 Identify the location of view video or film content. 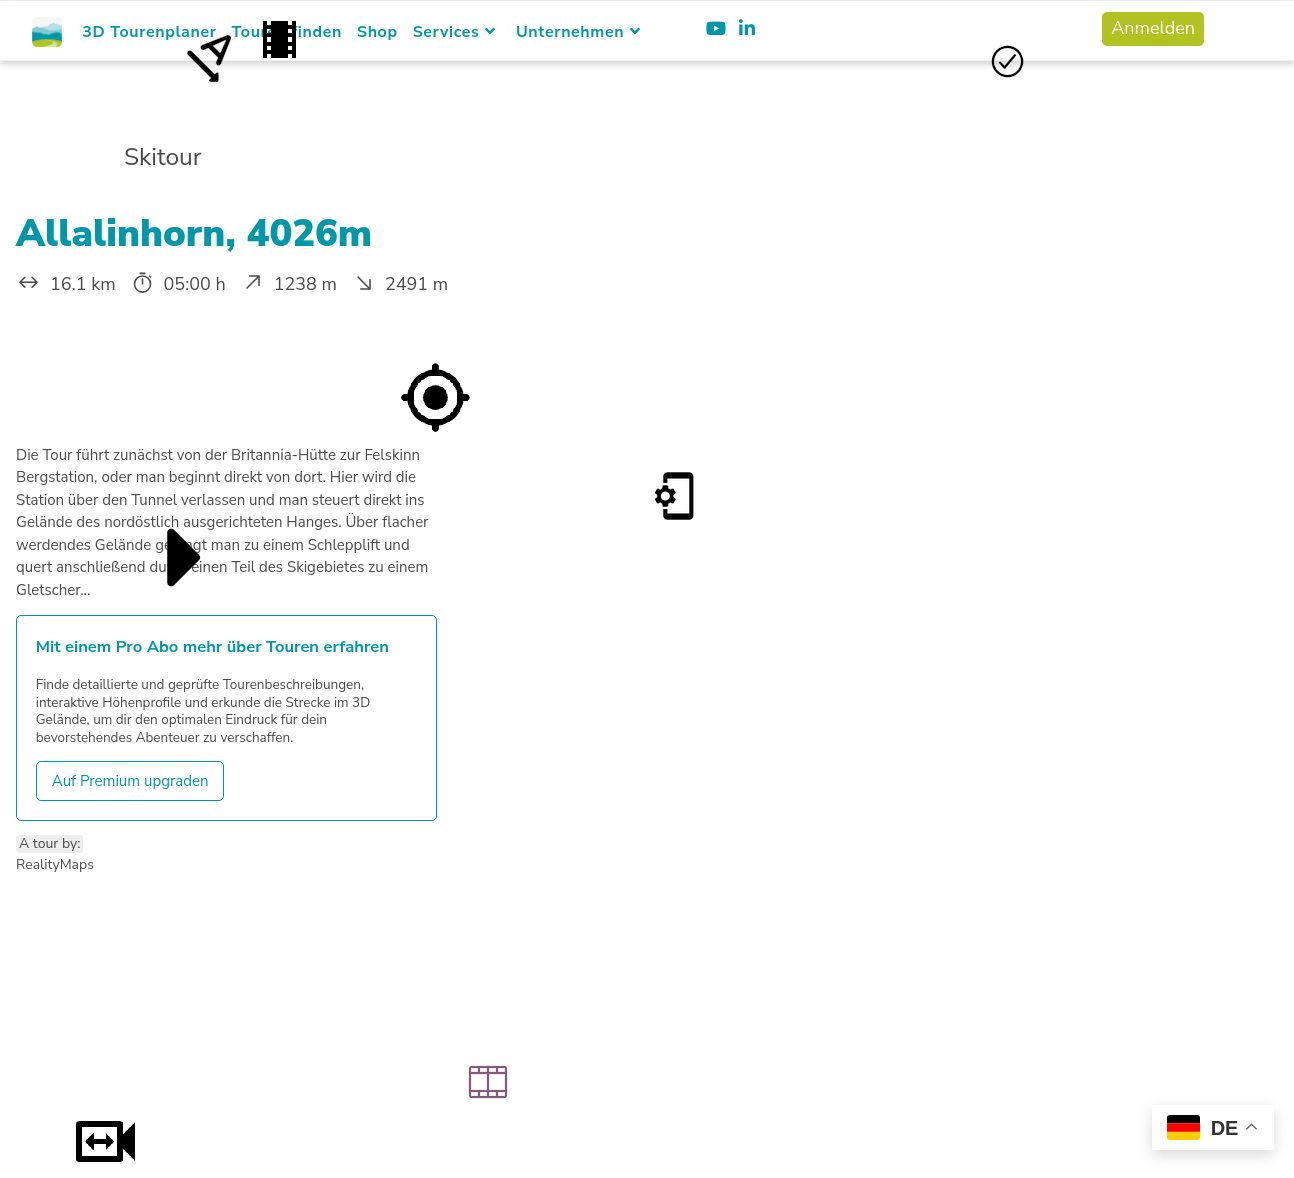
(488, 1082).